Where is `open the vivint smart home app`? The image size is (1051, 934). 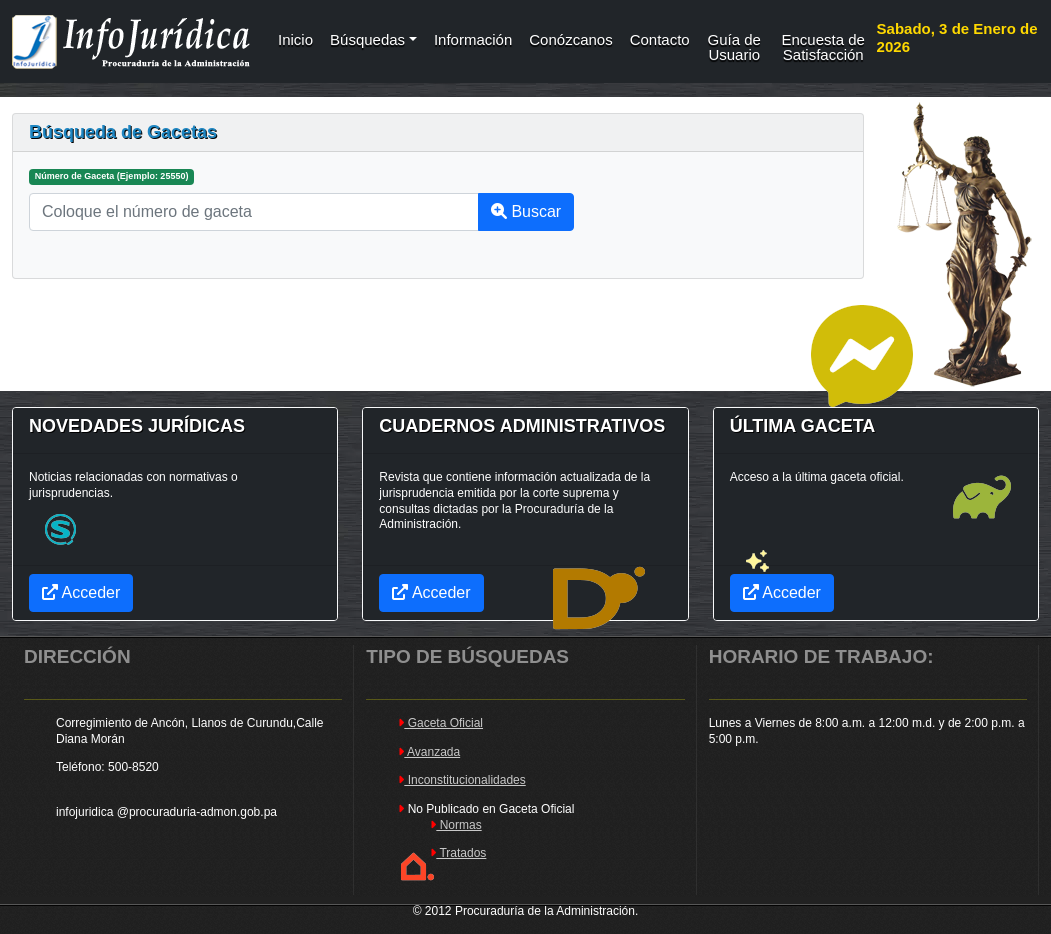
open the vivint smart home app is located at coordinates (417, 866).